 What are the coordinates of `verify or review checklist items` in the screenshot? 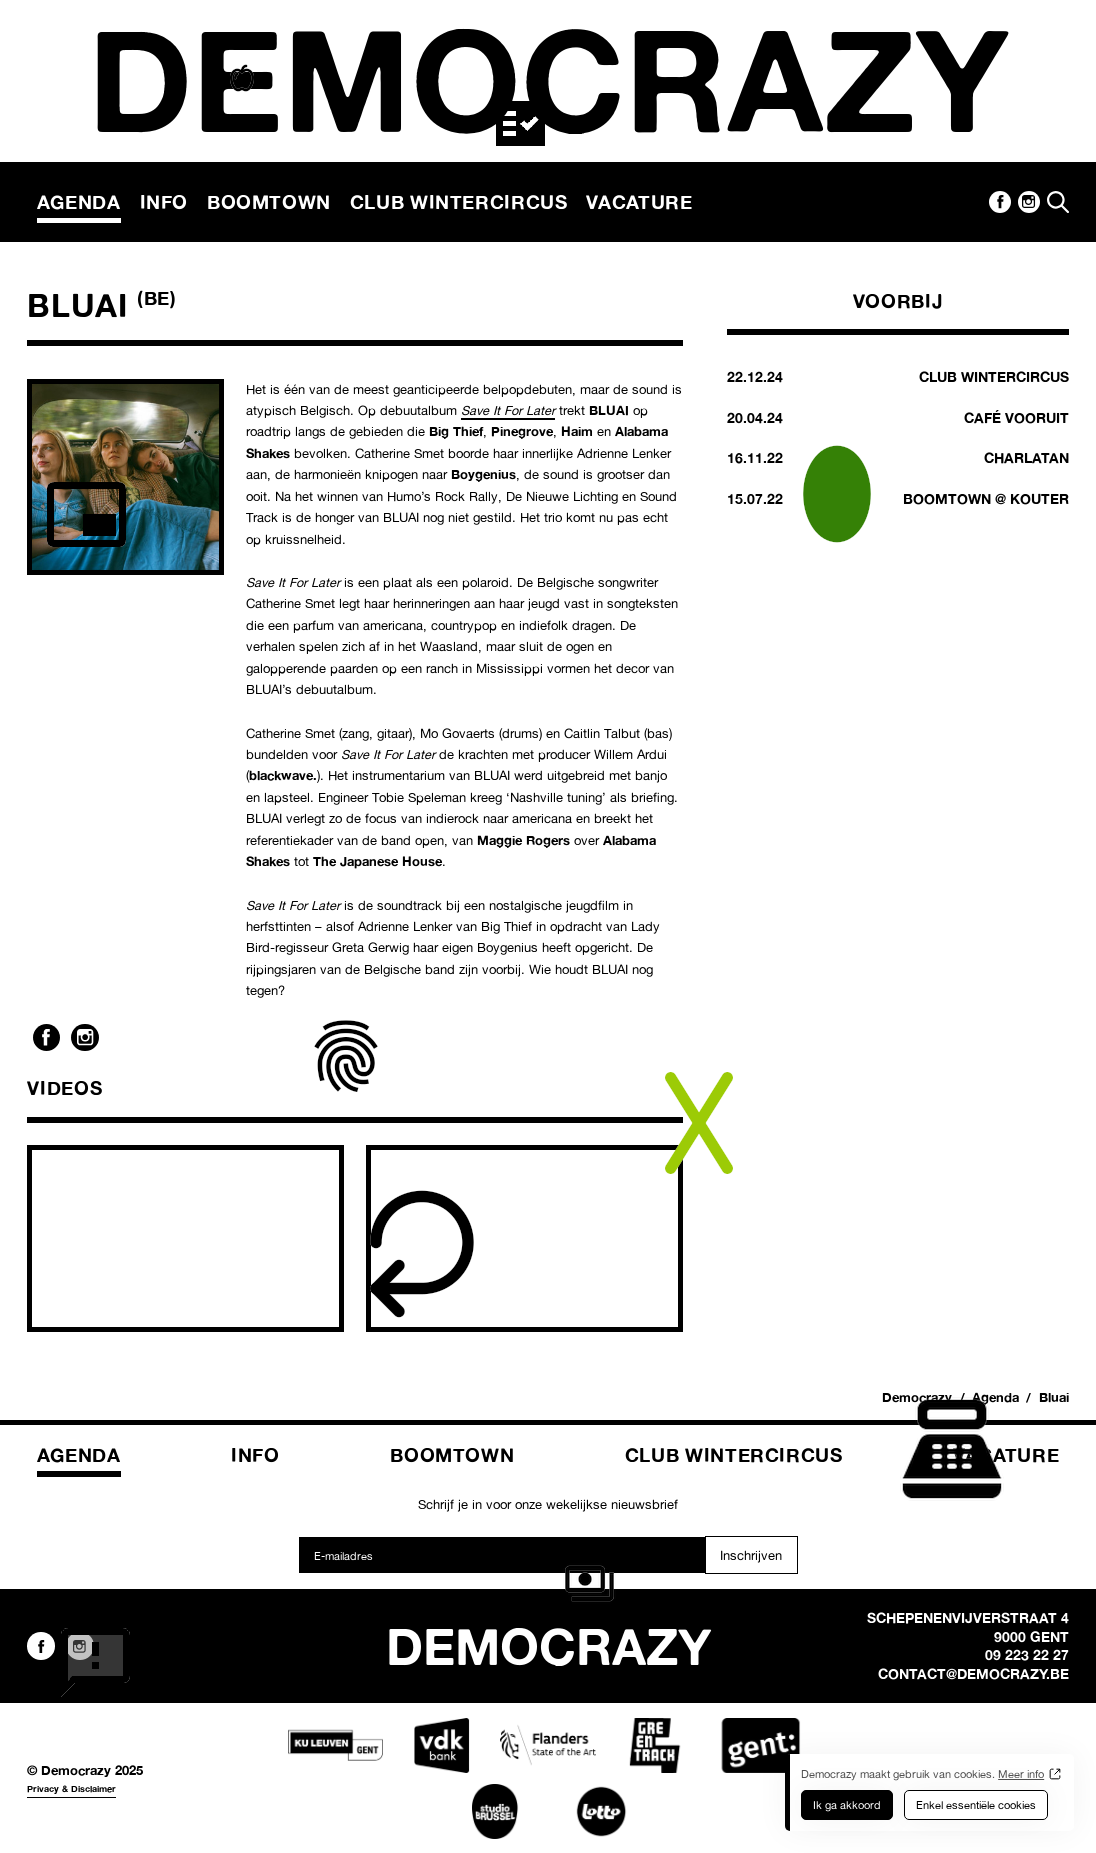 It's located at (520, 123).